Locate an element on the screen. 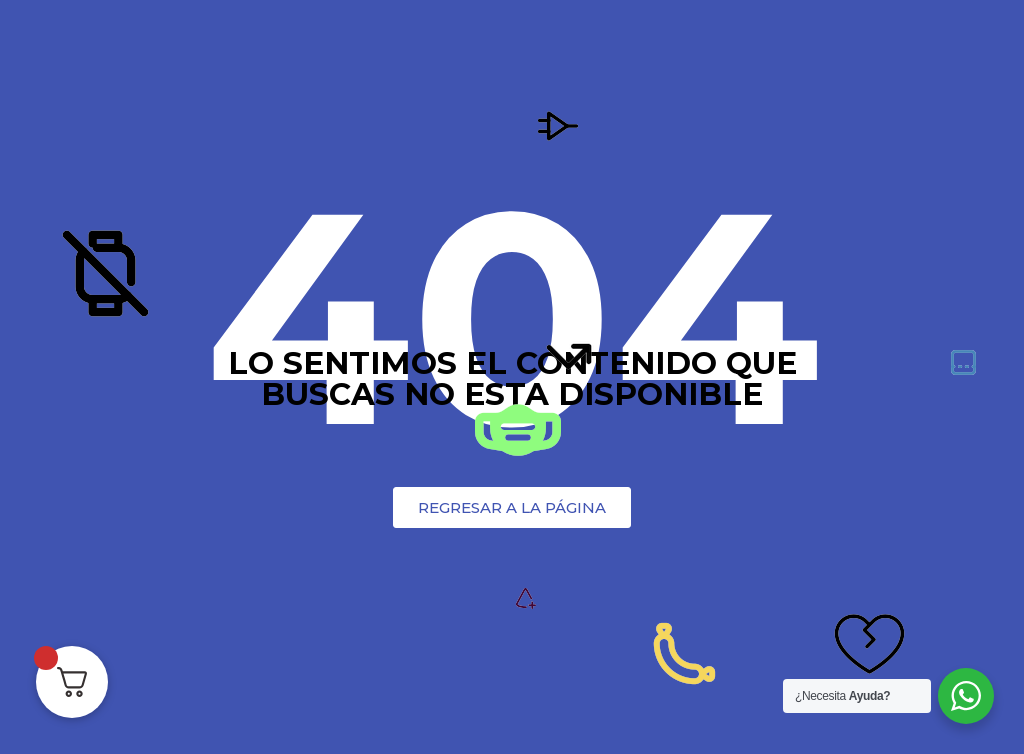  remove from favorites is located at coordinates (869, 641).